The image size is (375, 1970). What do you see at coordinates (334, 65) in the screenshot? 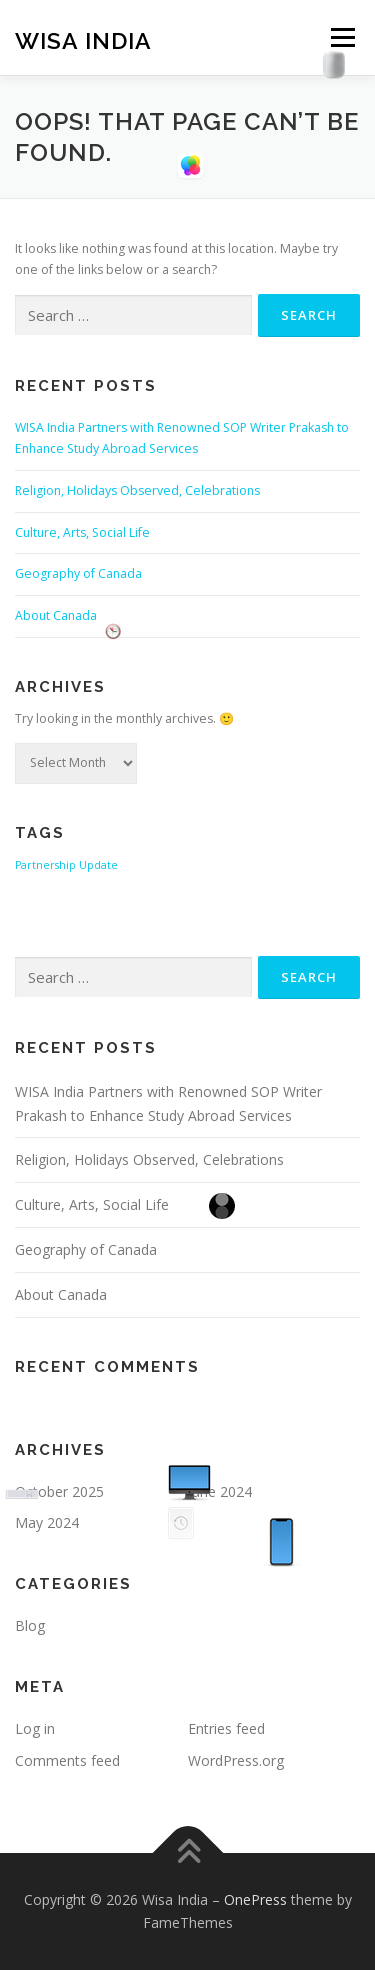
I see `apple homepod smart speaker device` at bounding box center [334, 65].